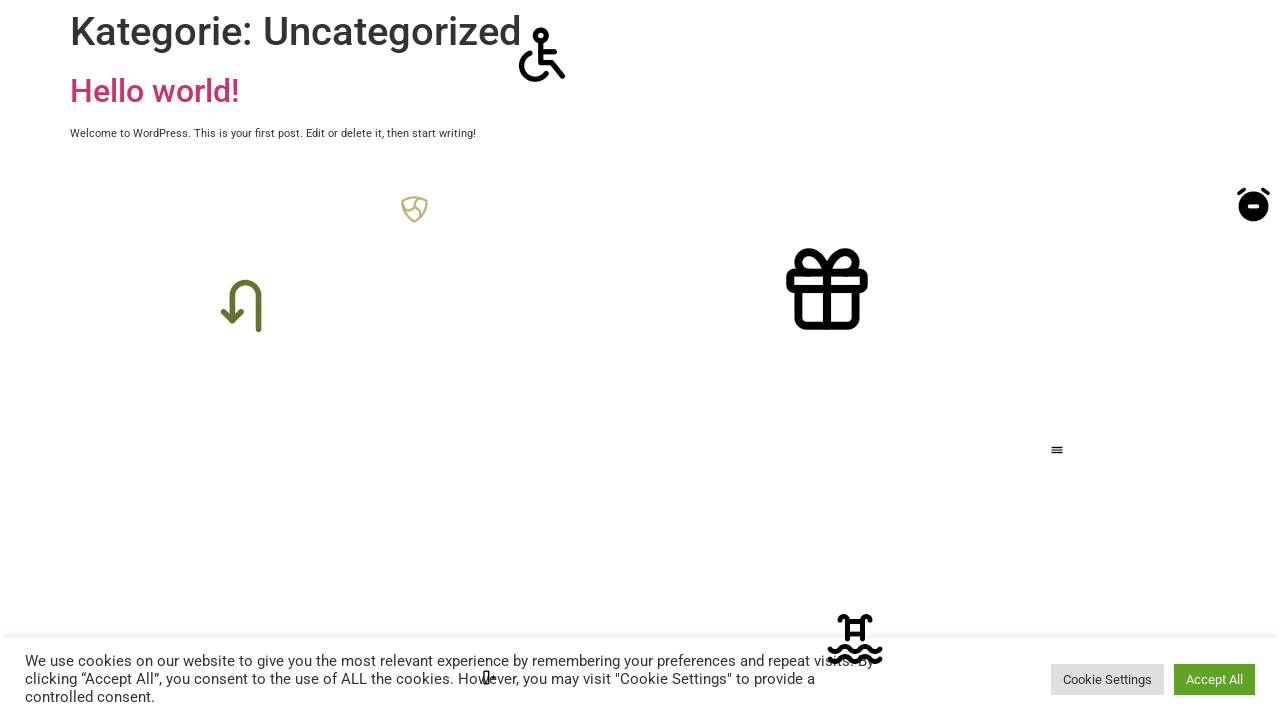  Describe the element at coordinates (855, 639) in the screenshot. I see `view pool or swimming amenities` at that location.